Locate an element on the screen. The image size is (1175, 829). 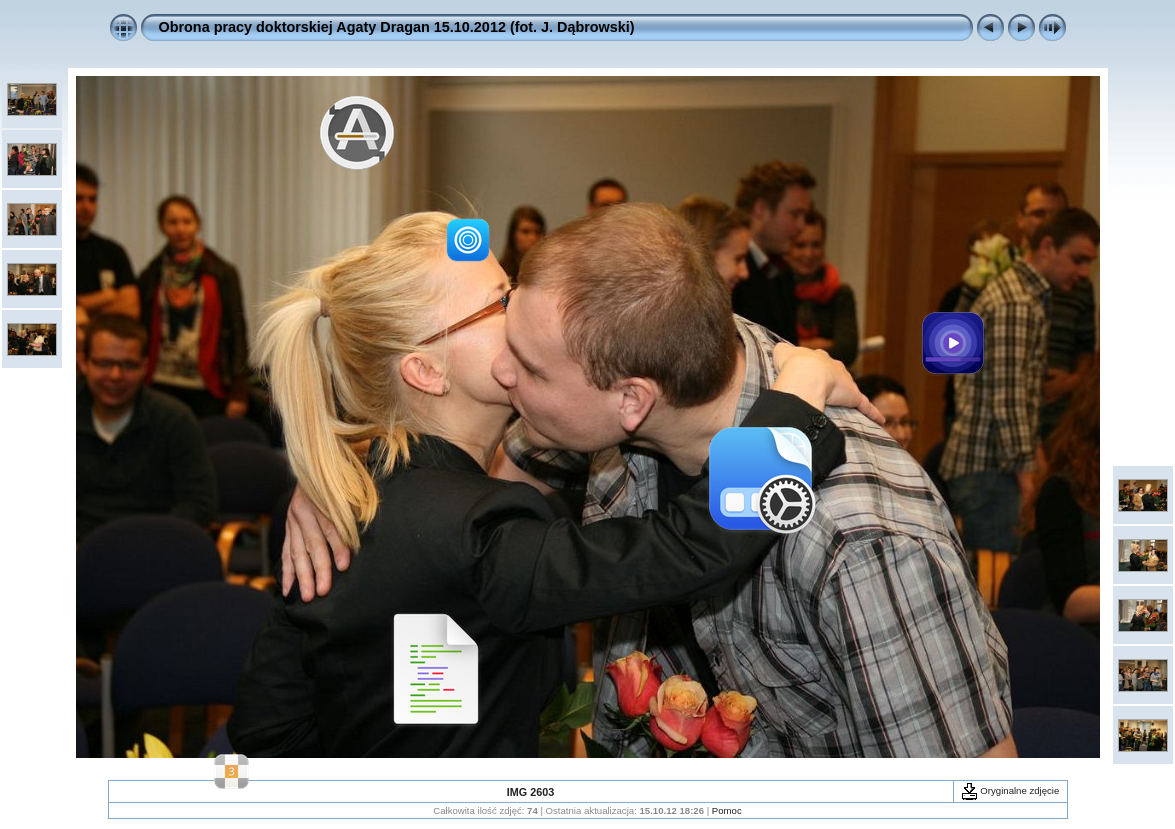
open ksudoku puzzle game is located at coordinates (231, 771).